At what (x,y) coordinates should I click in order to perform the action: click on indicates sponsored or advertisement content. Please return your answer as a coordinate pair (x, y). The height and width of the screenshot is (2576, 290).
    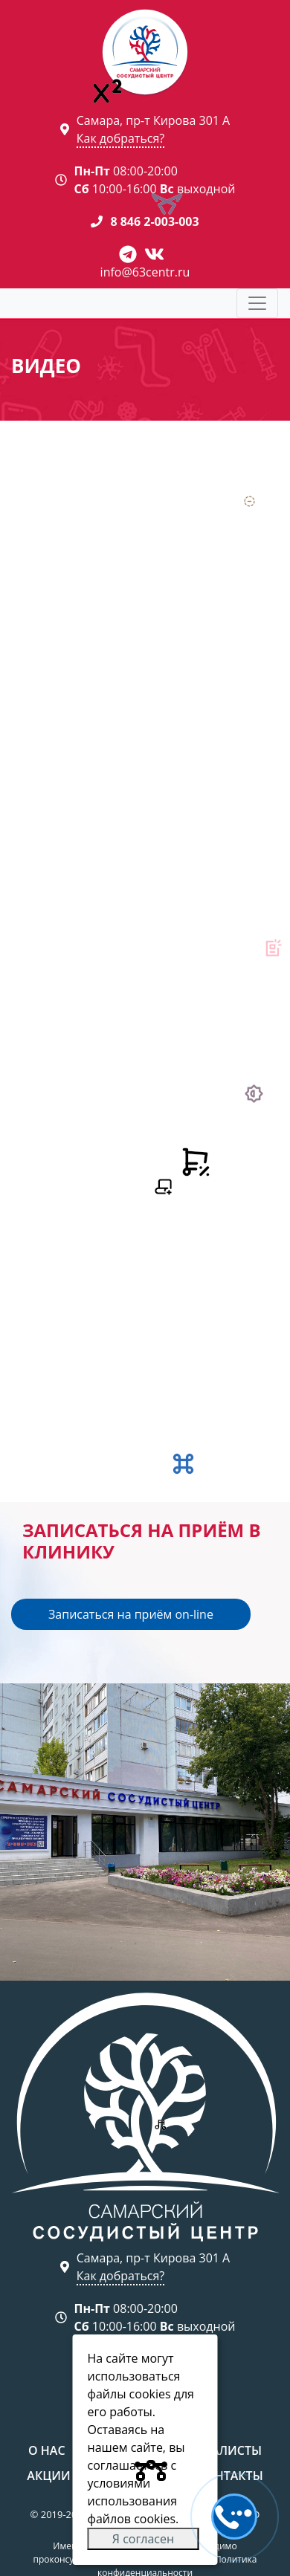
    Looking at the image, I should click on (273, 948).